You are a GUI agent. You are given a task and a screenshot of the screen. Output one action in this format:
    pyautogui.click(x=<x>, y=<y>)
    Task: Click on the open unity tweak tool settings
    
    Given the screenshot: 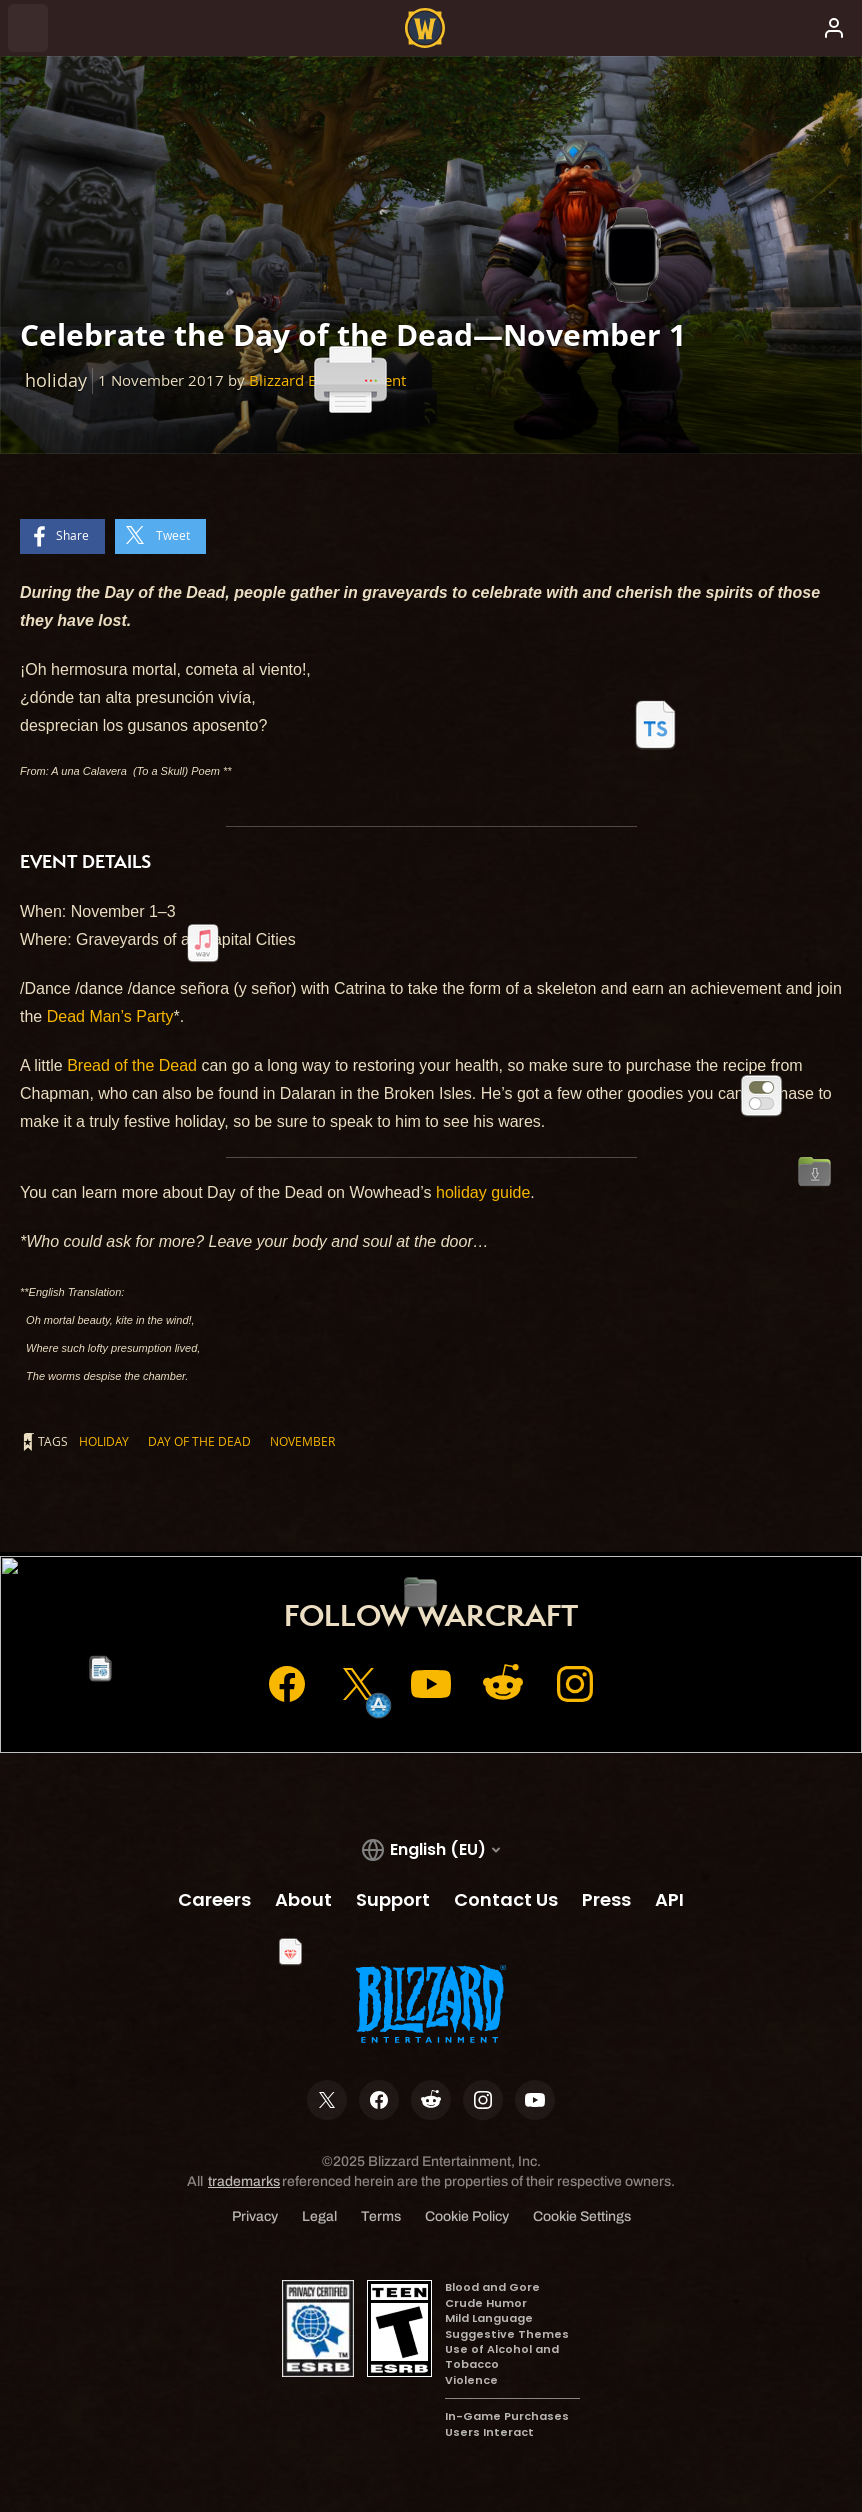 What is the action you would take?
    pyautogui.click(x=761, y=1095)
    